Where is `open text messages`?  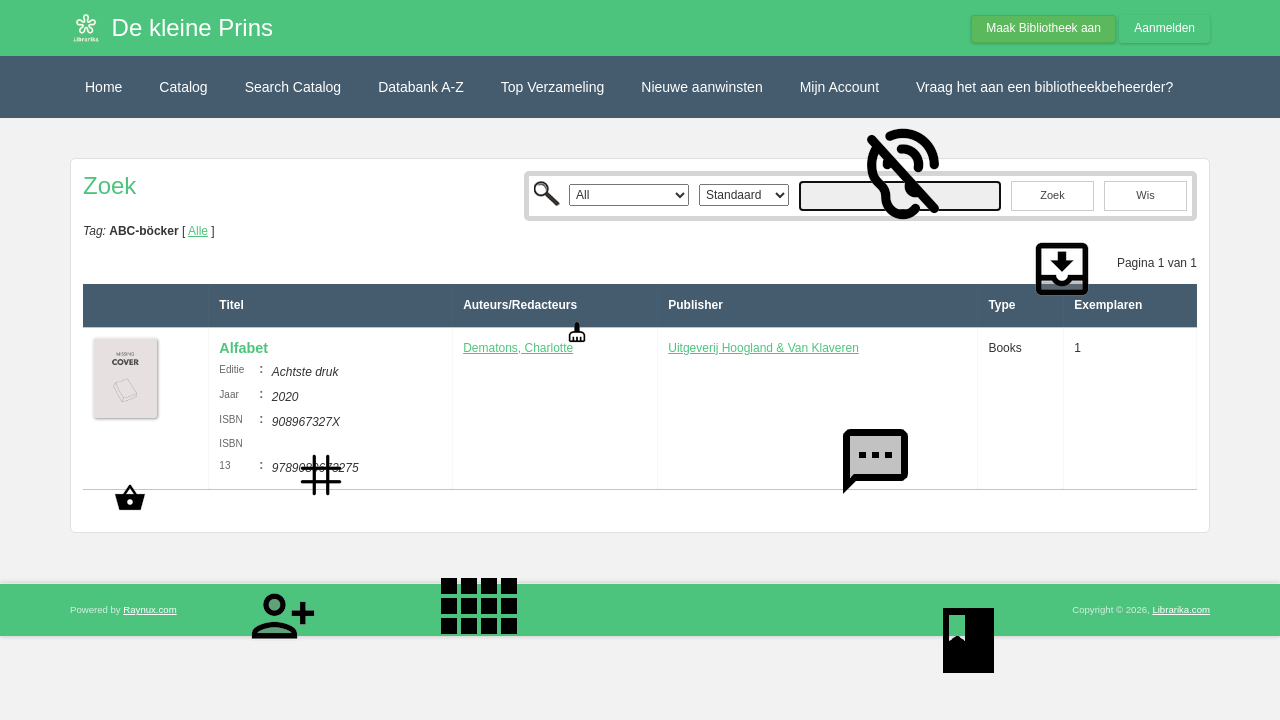
open text messages is located at coordinates (875, 461).